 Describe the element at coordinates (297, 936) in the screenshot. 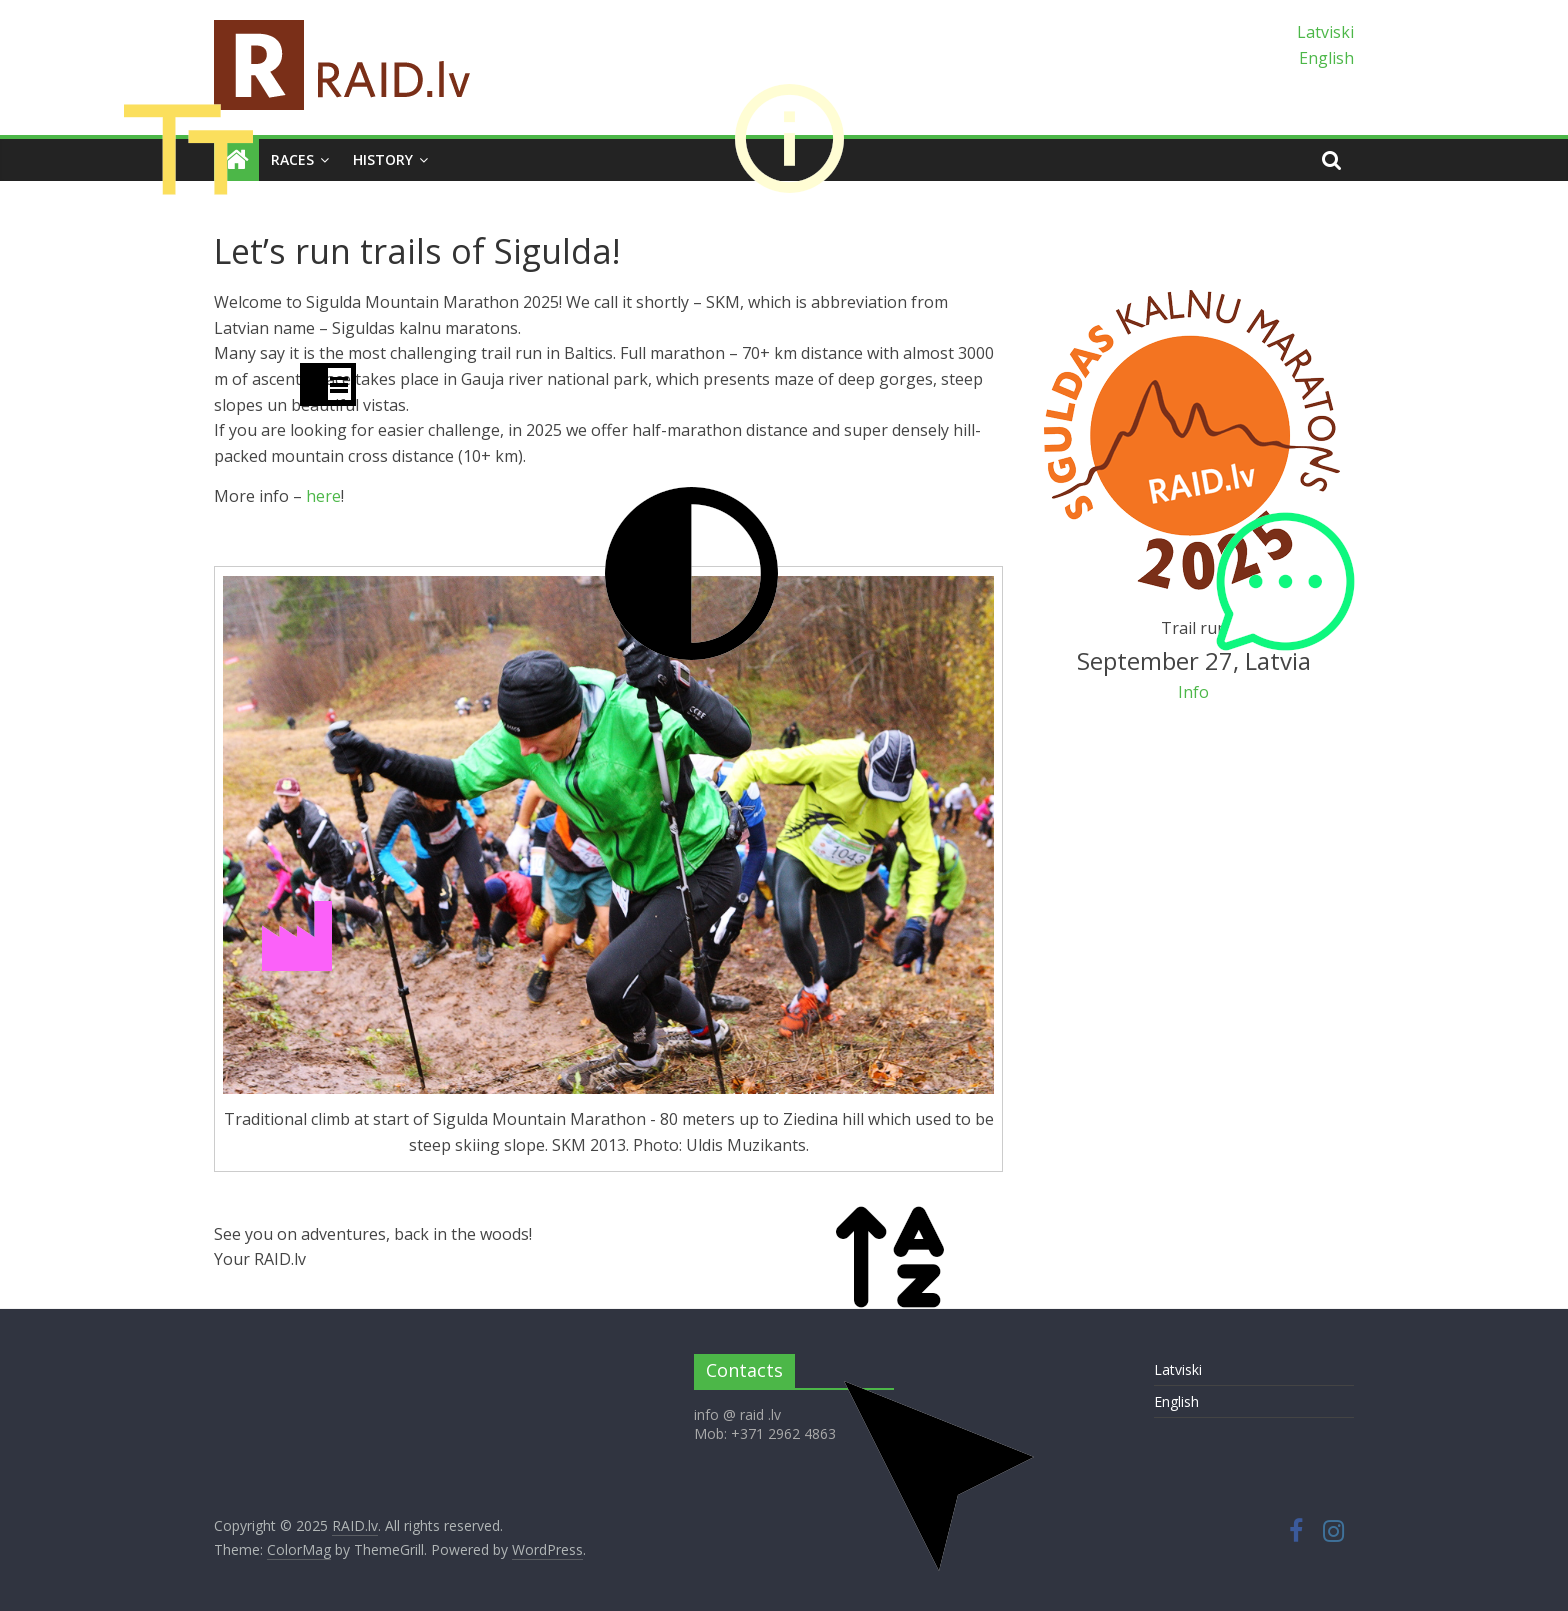

I see `view manufacturing or production settings` at that location.